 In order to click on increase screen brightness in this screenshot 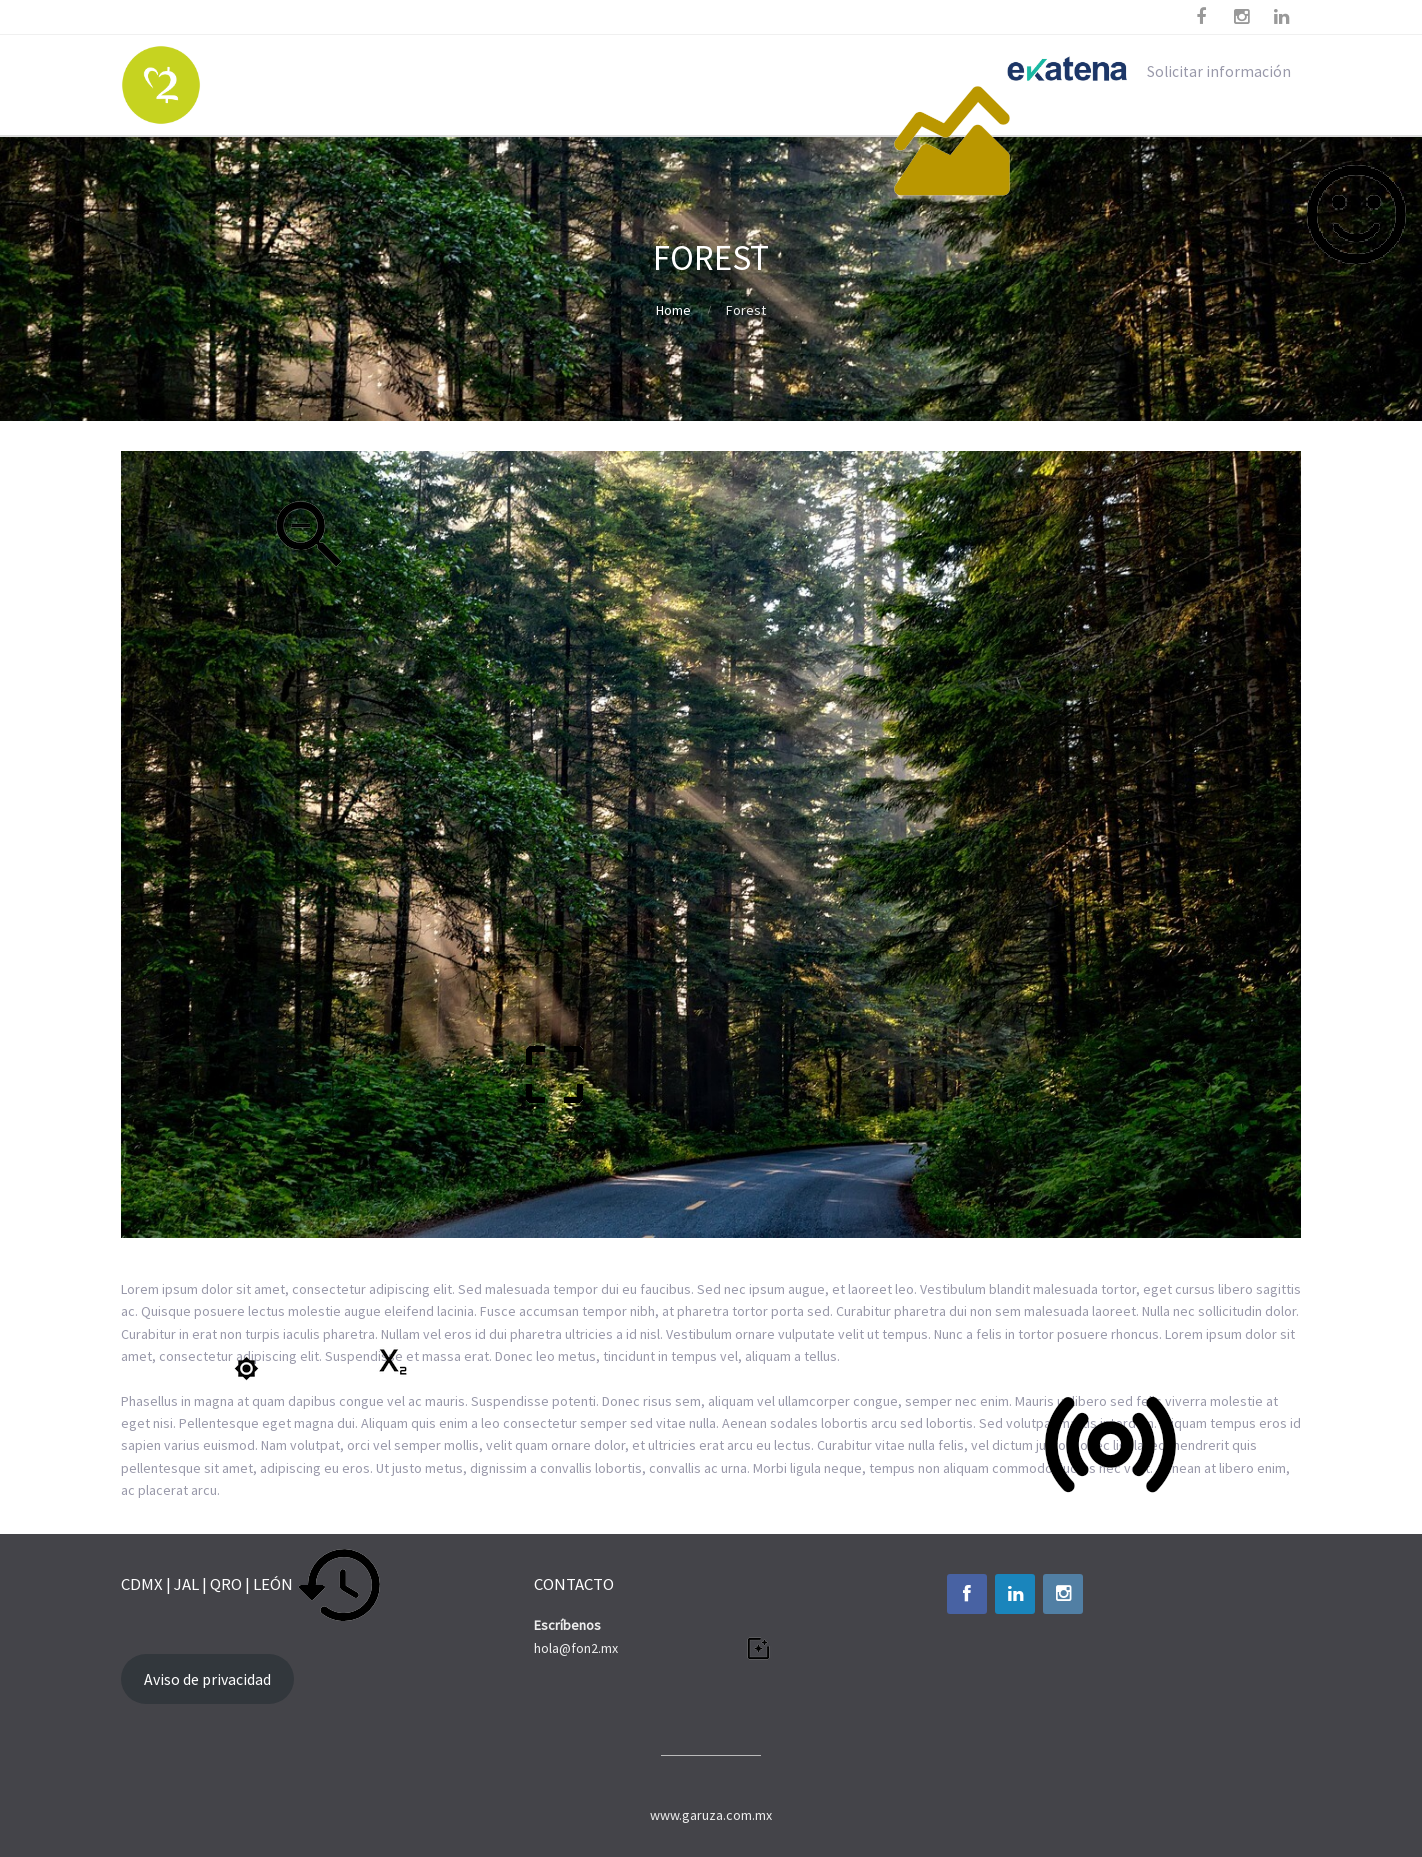, I will do `click(246, 1368)`.